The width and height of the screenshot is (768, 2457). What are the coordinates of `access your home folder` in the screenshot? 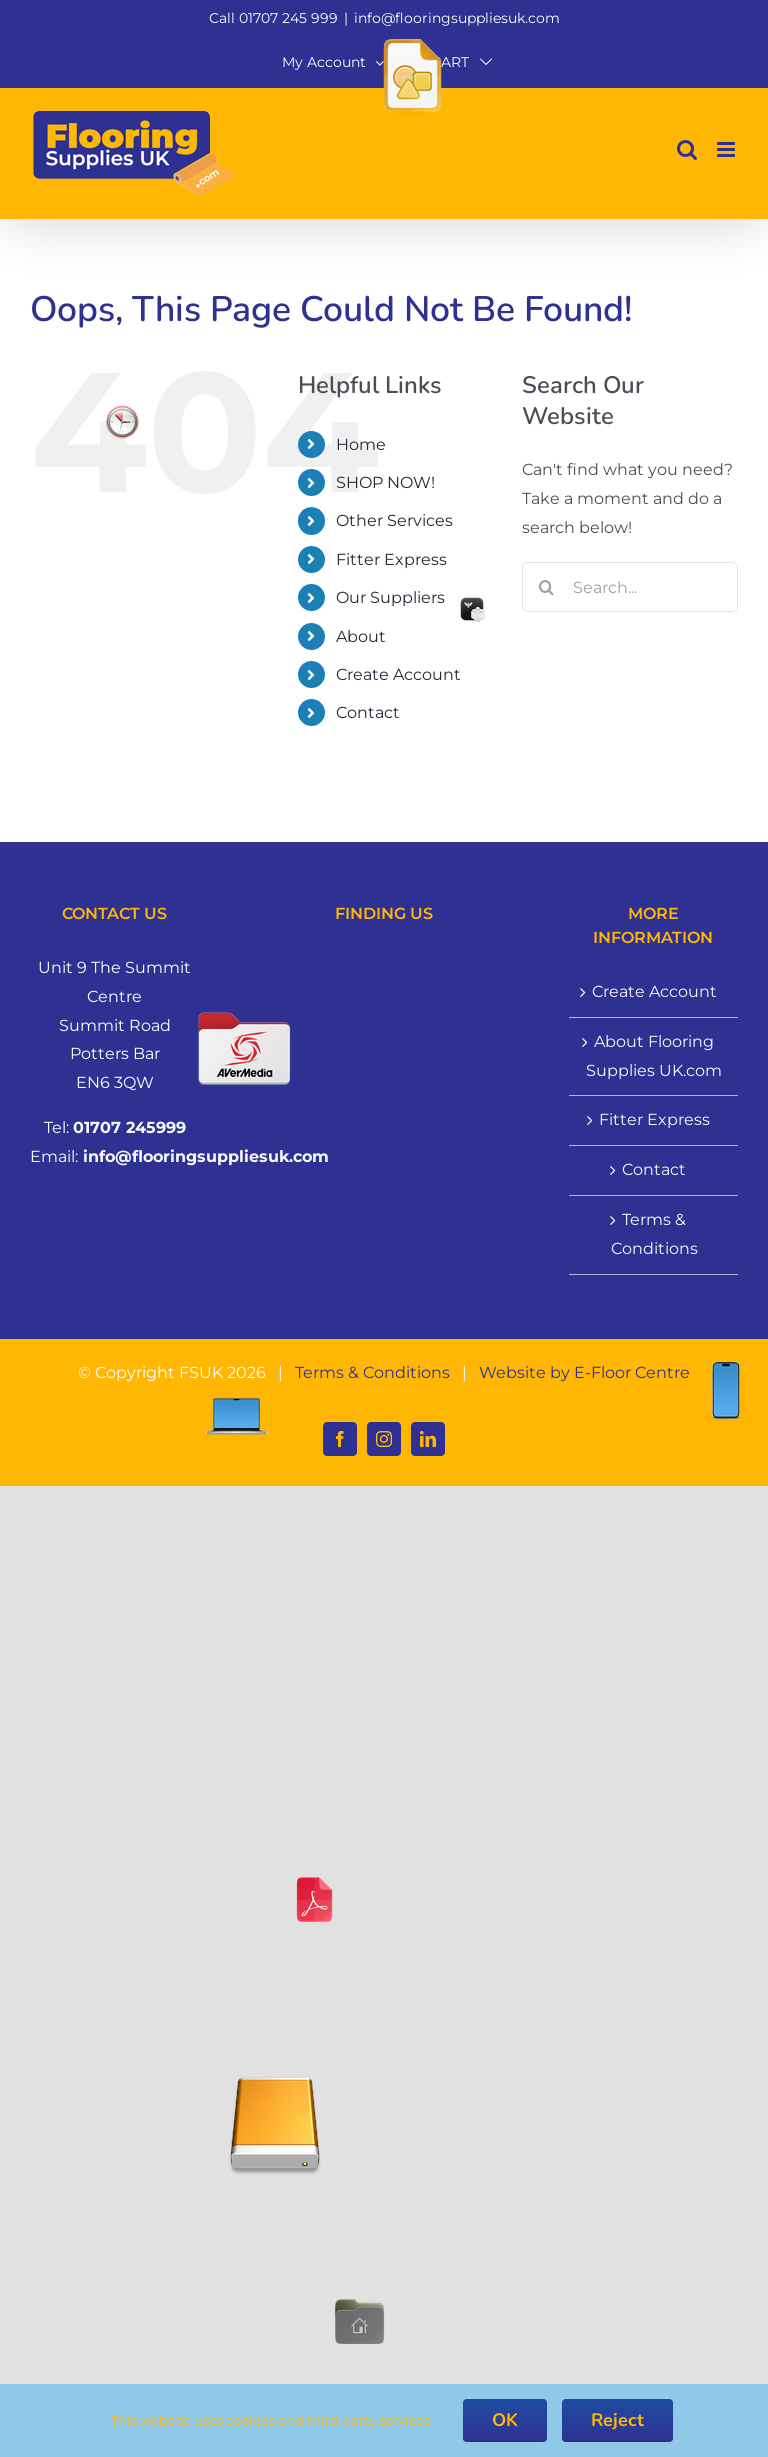 It's located at (359, 2321).